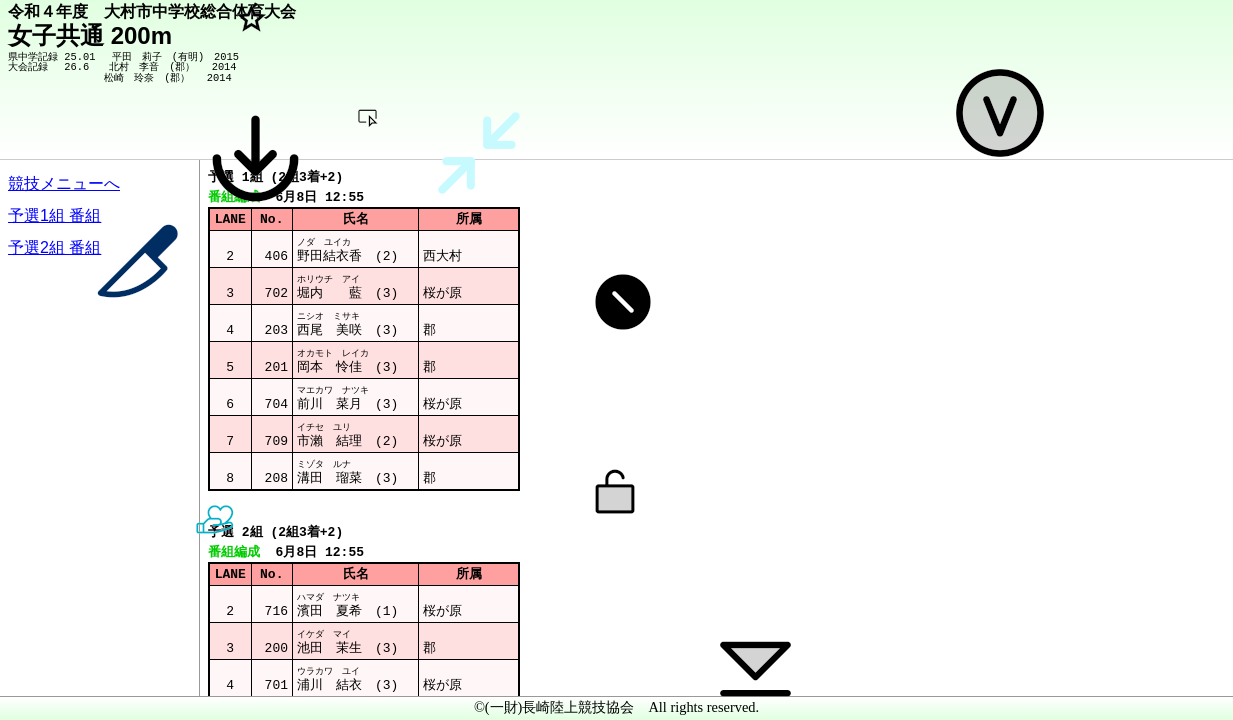  Describe the element at coordinates (615, 494) in the screenshot. I see `unlocked or unsecured state` at that location.